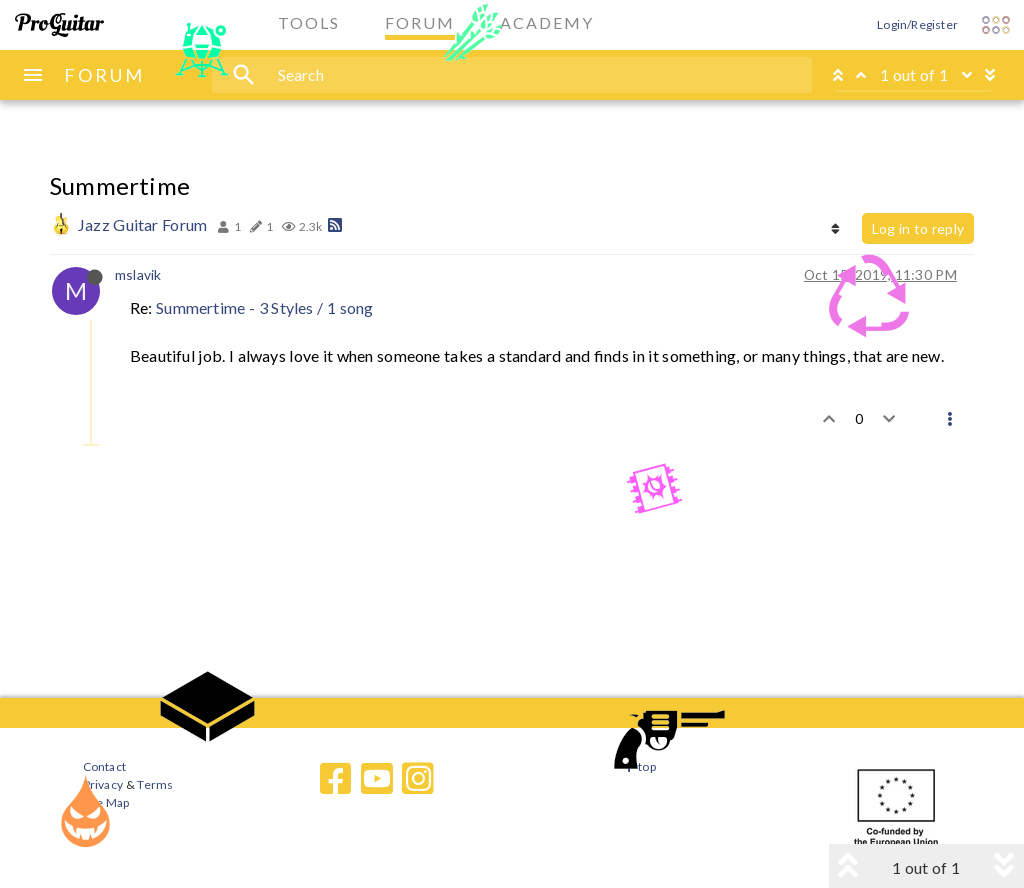 The image size is (1024, 888). What do you see at coordinates (85, 811) in the screenshot?
I see `indicates poison or toxic status effect` at bounding box center [85, 811].